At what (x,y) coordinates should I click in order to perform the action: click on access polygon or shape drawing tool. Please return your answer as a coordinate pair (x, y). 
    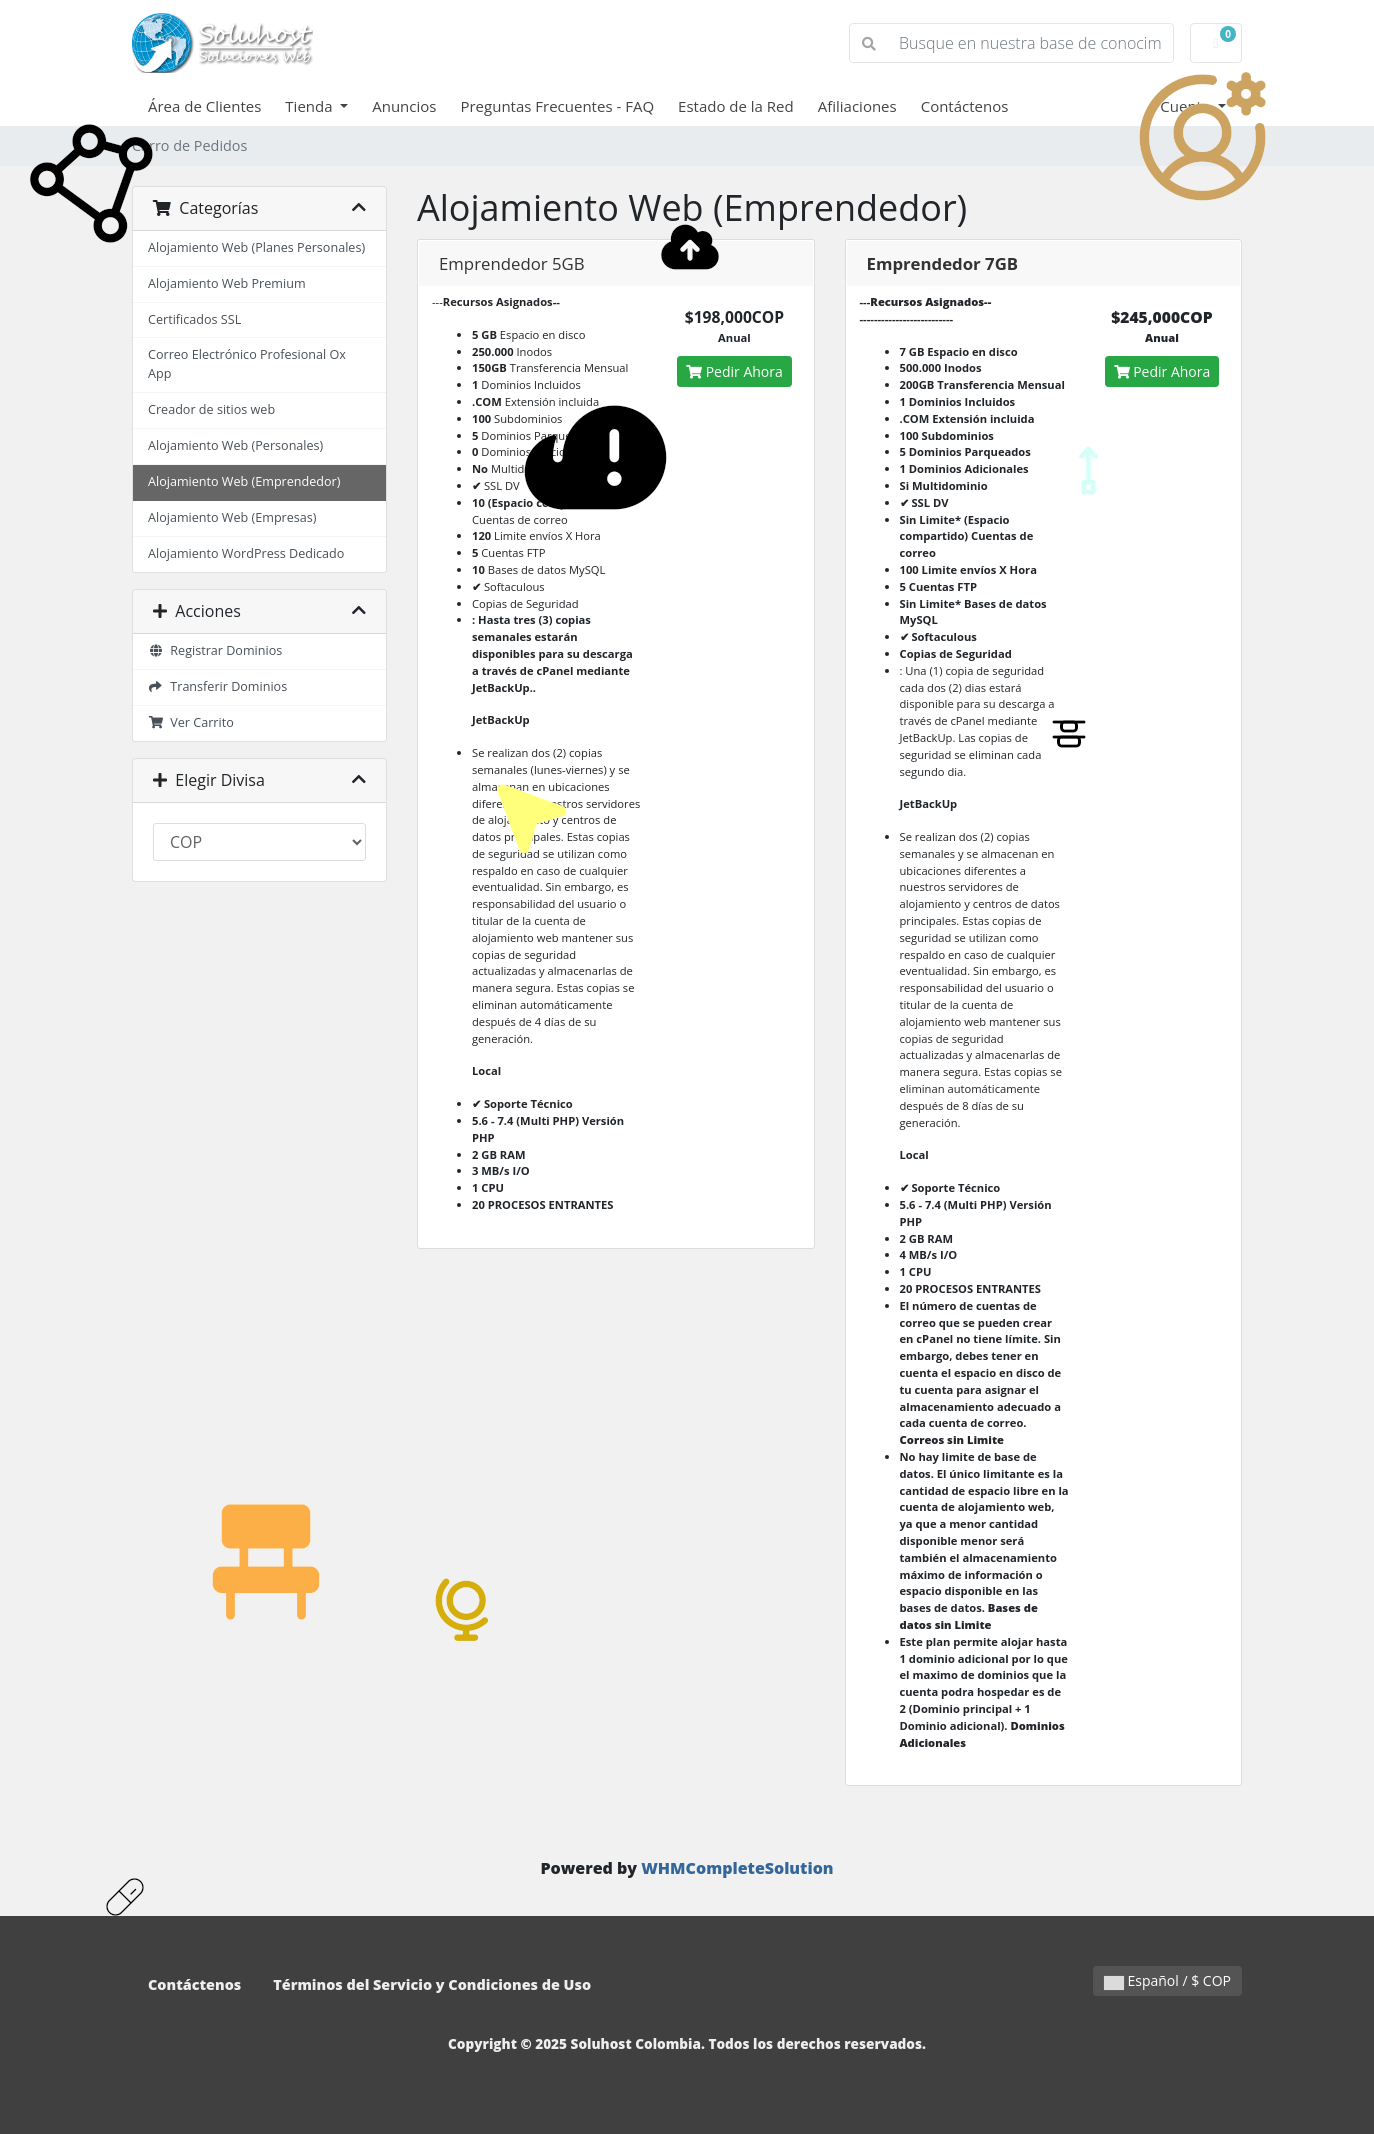
    Looking at the image, I should click on (93, 183).